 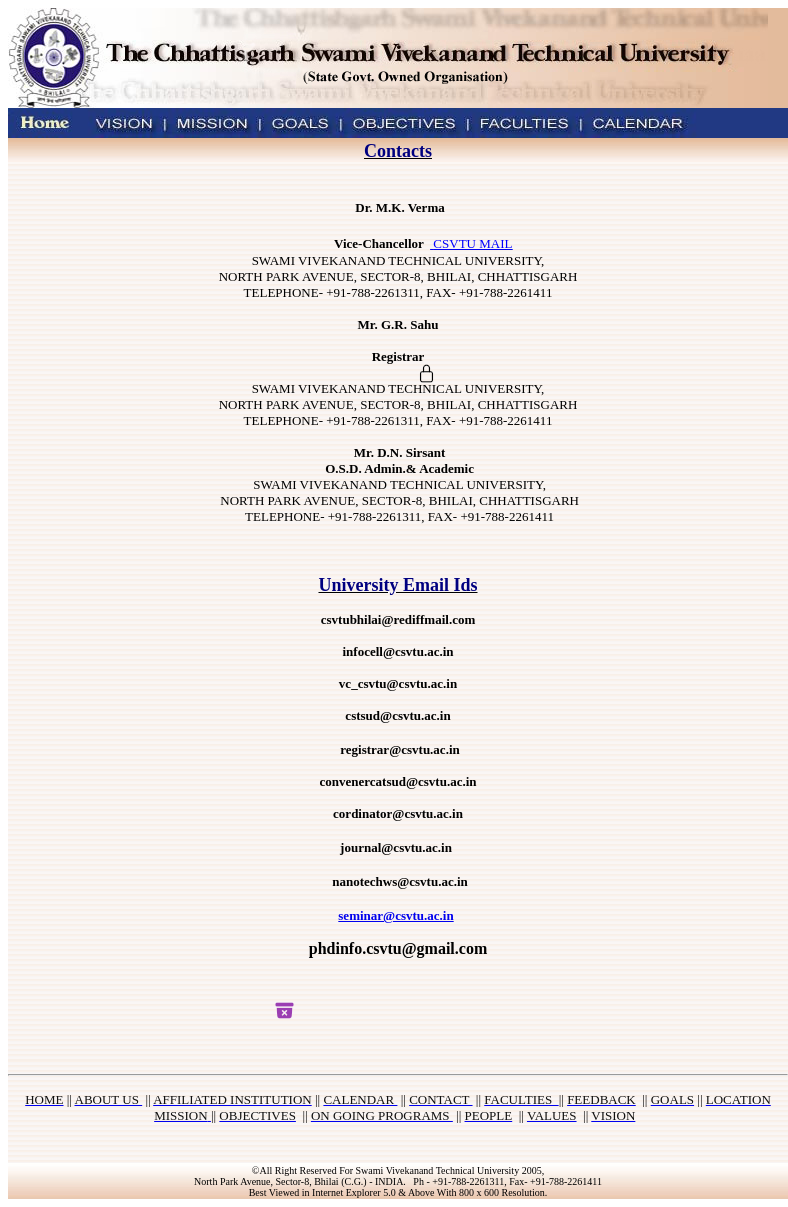 What do you see at coordinates (426, 373) in the screenshot?
I see `indicates a locked or secured item` at bounding box center [426, 373].